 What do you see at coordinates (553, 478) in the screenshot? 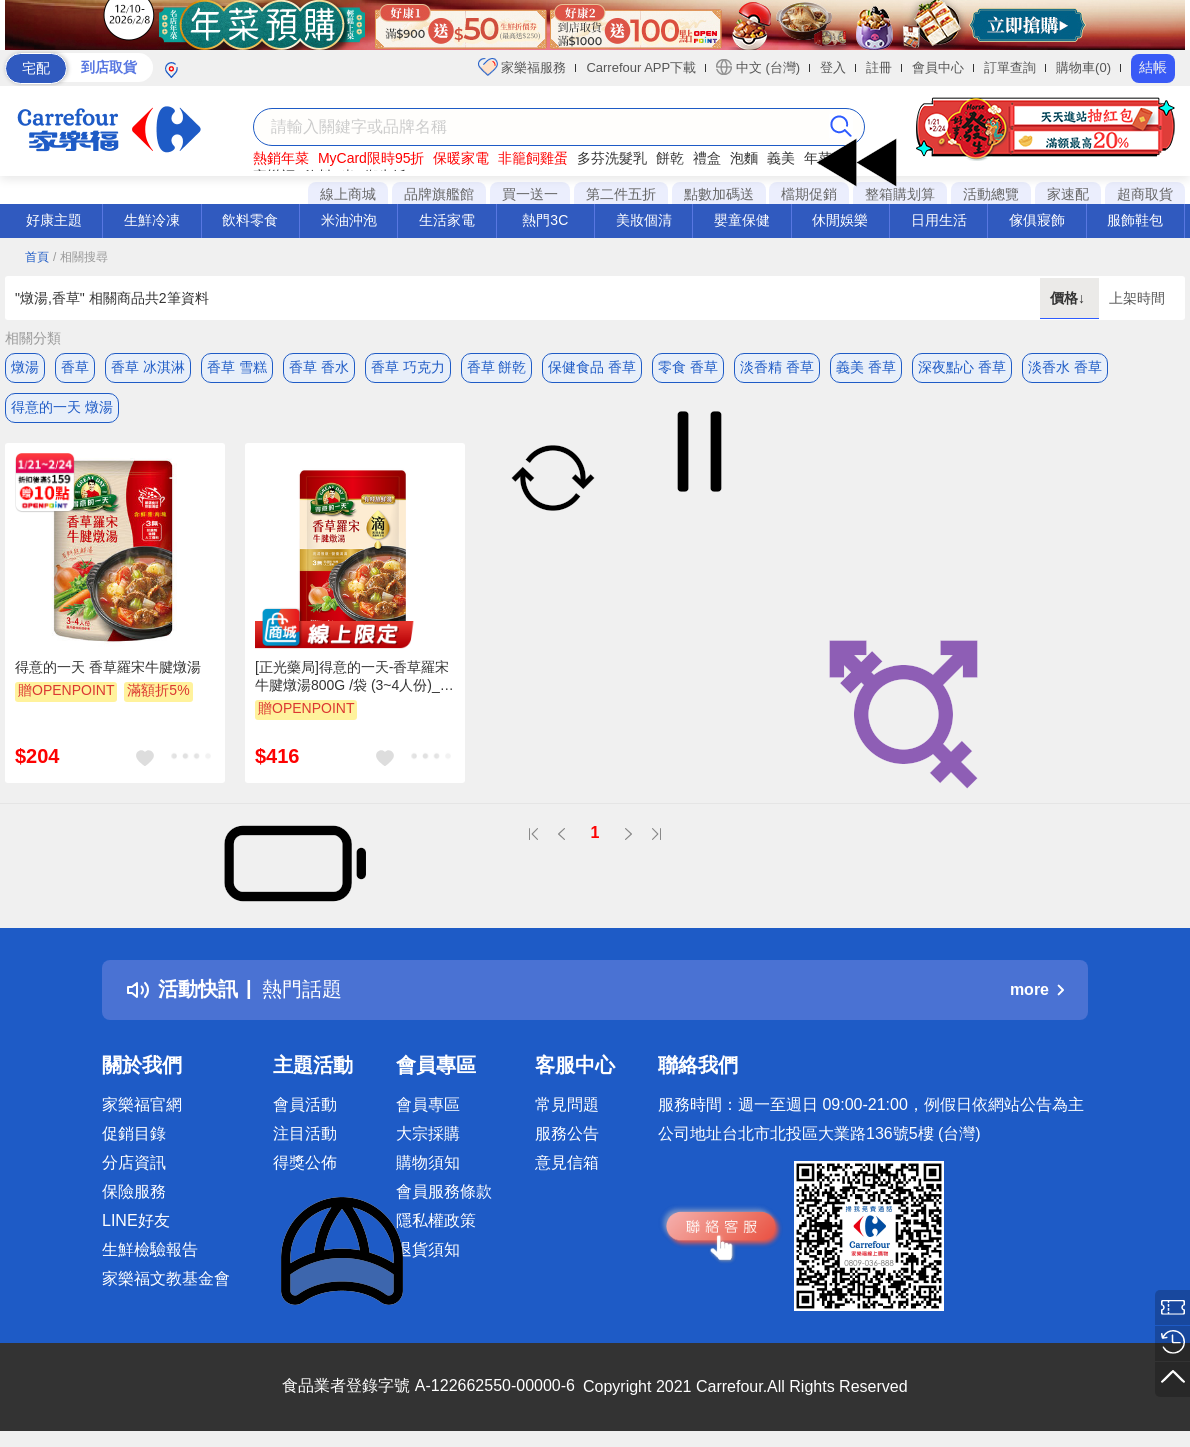
I see `sync data across devices` at bounding box center [553, 478].